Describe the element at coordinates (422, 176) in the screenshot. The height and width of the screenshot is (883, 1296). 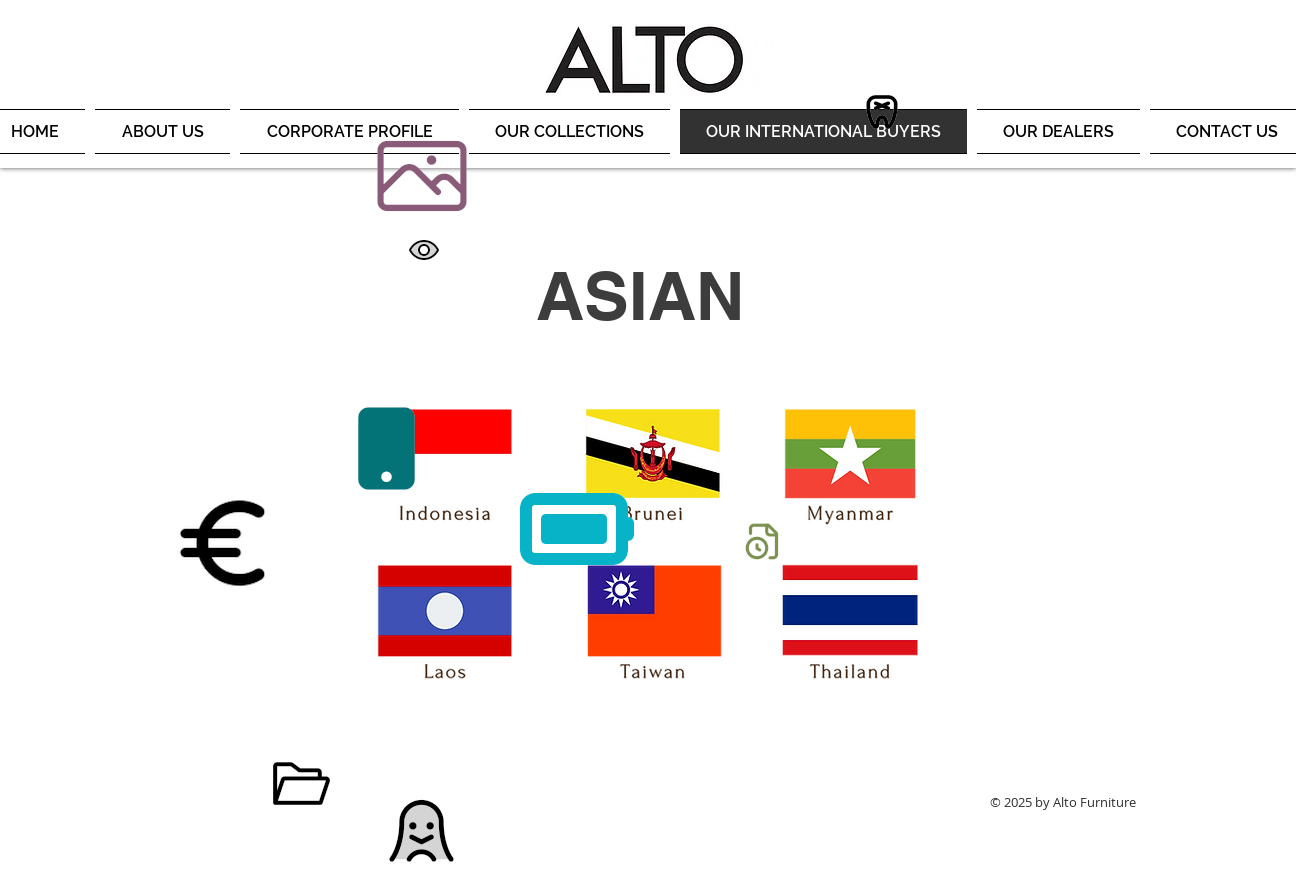
I see `view photo or image` at that location.